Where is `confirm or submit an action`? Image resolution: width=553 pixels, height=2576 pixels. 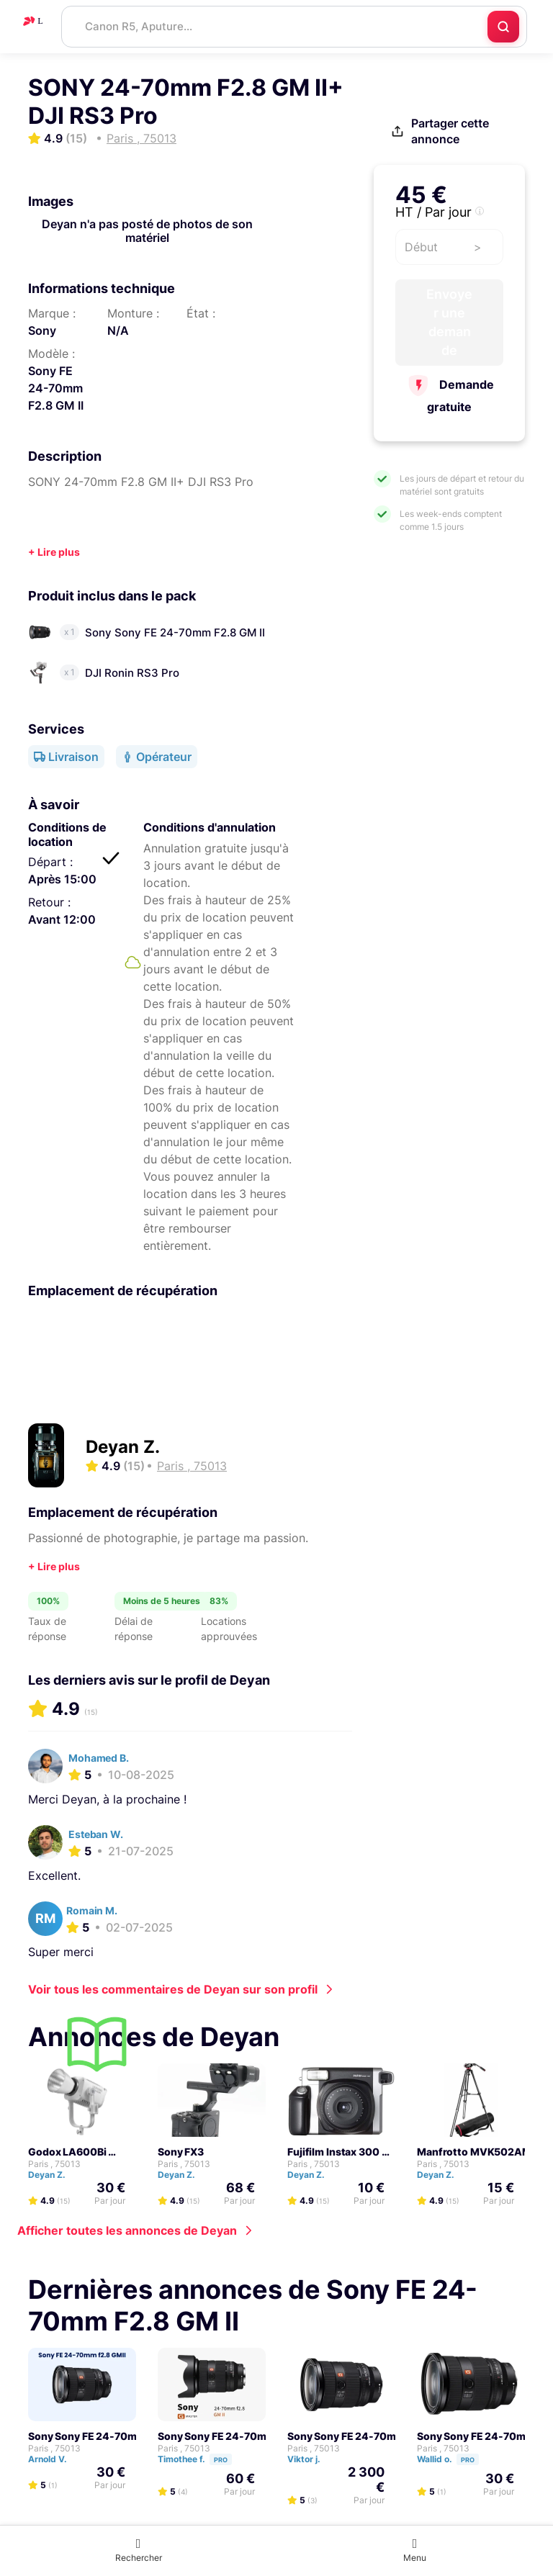 confirm or submit an action is located at coordinates (111, 858).